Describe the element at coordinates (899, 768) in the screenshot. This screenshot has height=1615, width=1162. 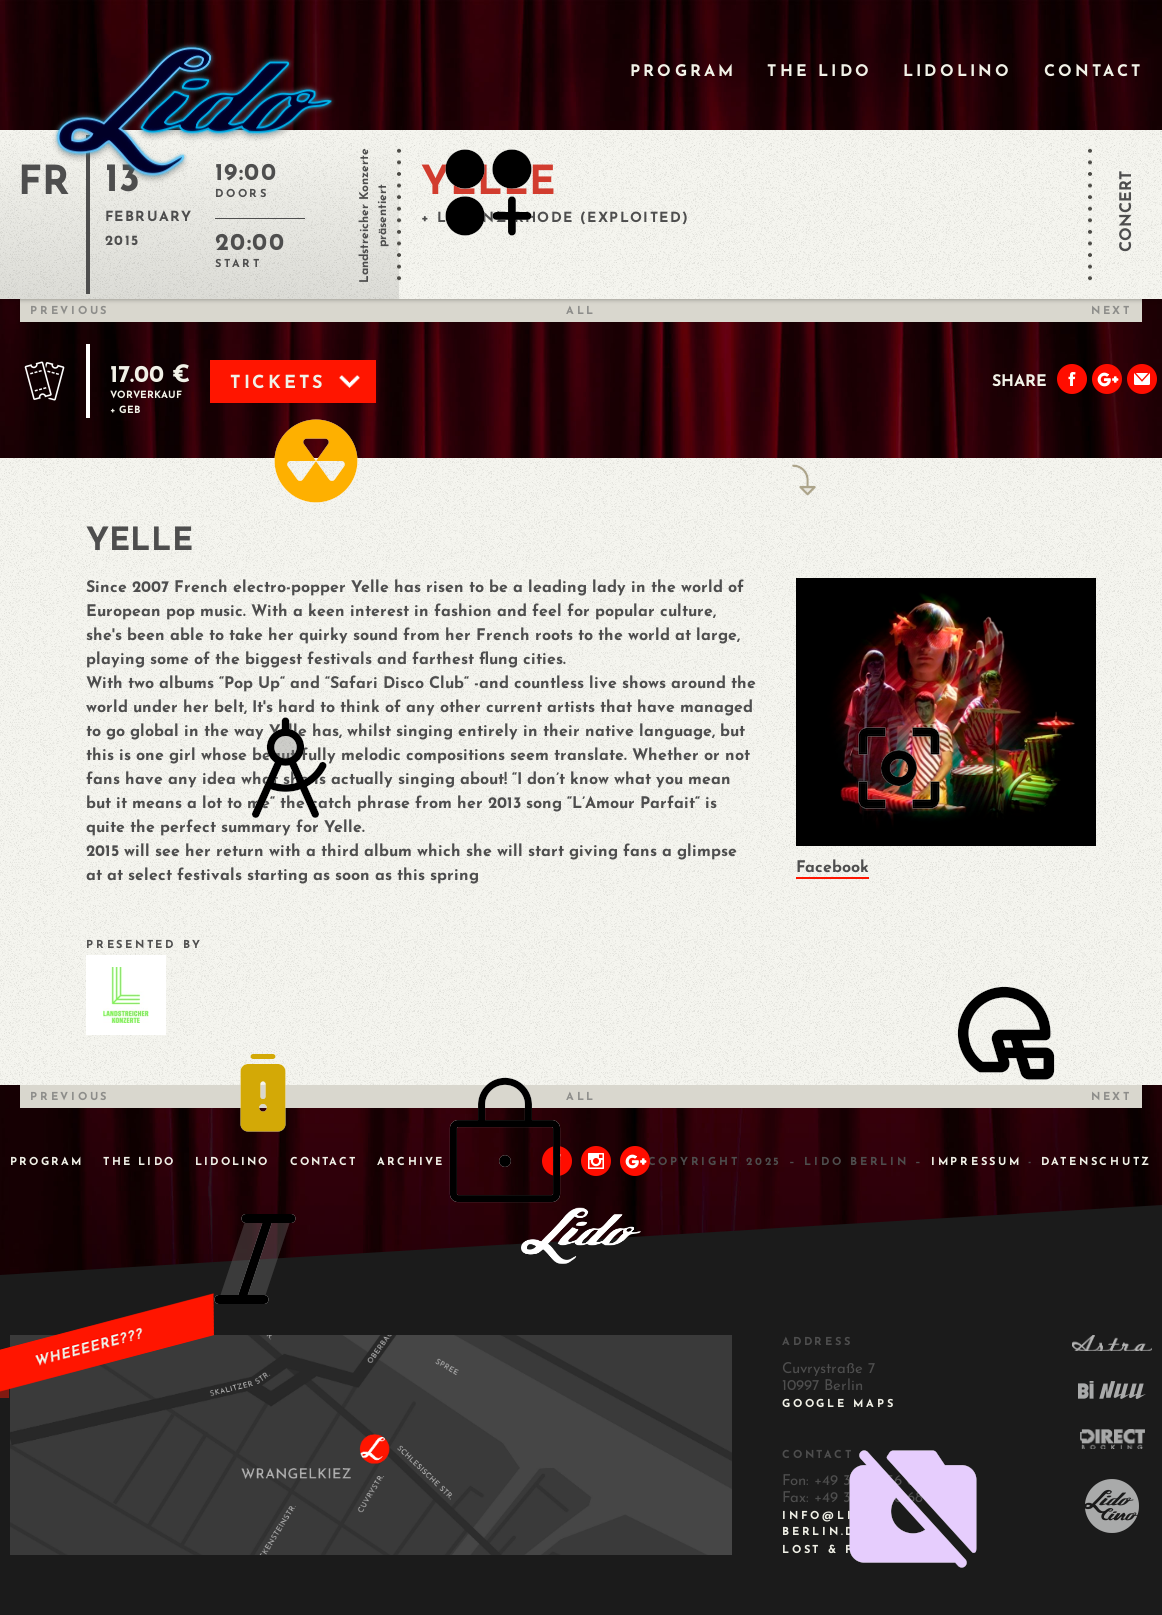
I see `center focus on camera viewfinder` at that location.